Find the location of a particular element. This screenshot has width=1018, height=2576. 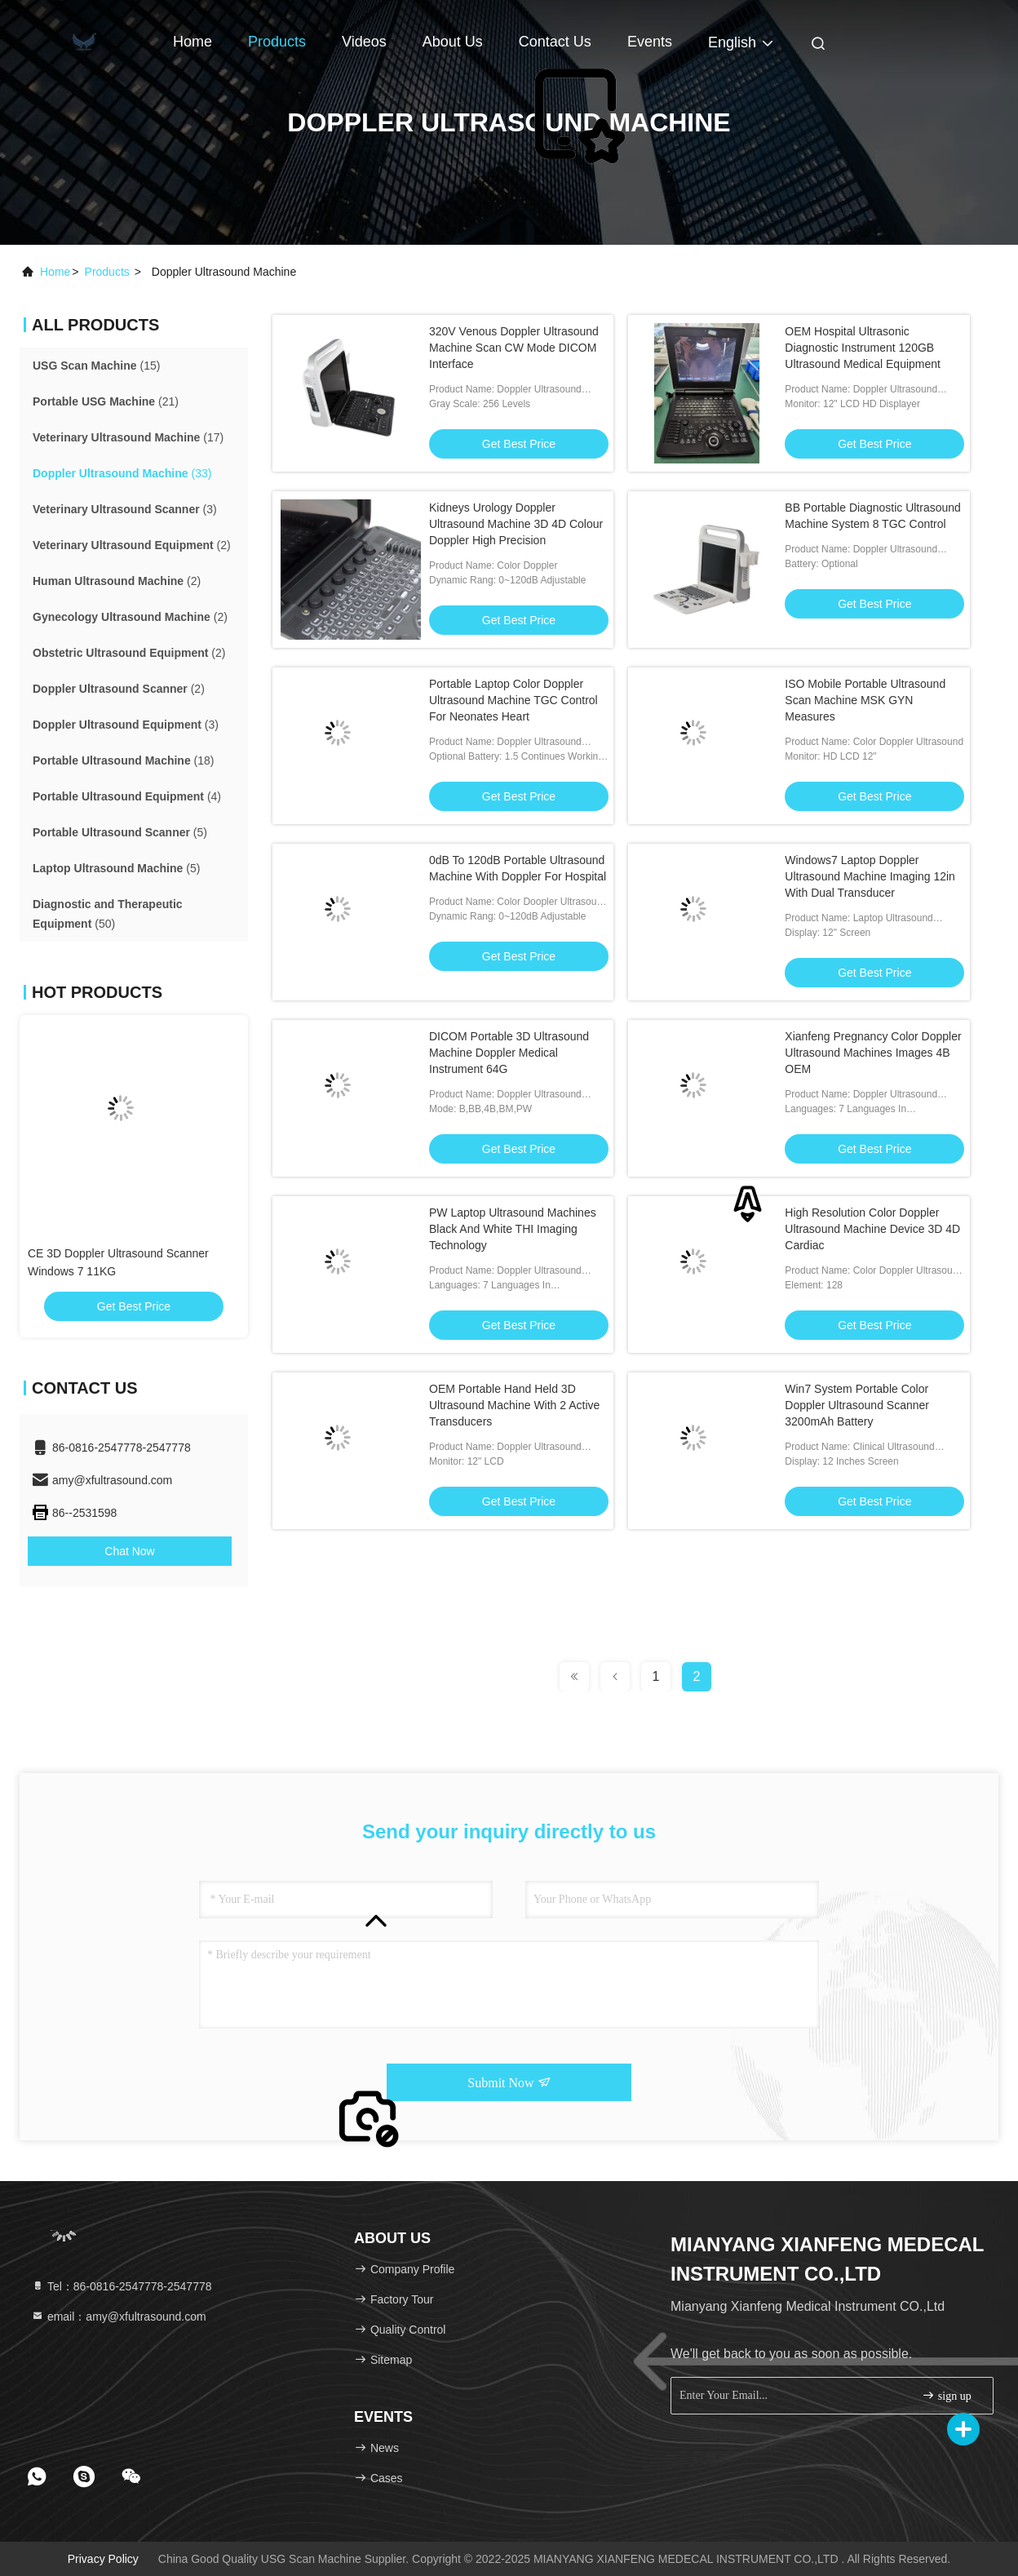

cancel photo capture is located at coordinates (367, 2116).